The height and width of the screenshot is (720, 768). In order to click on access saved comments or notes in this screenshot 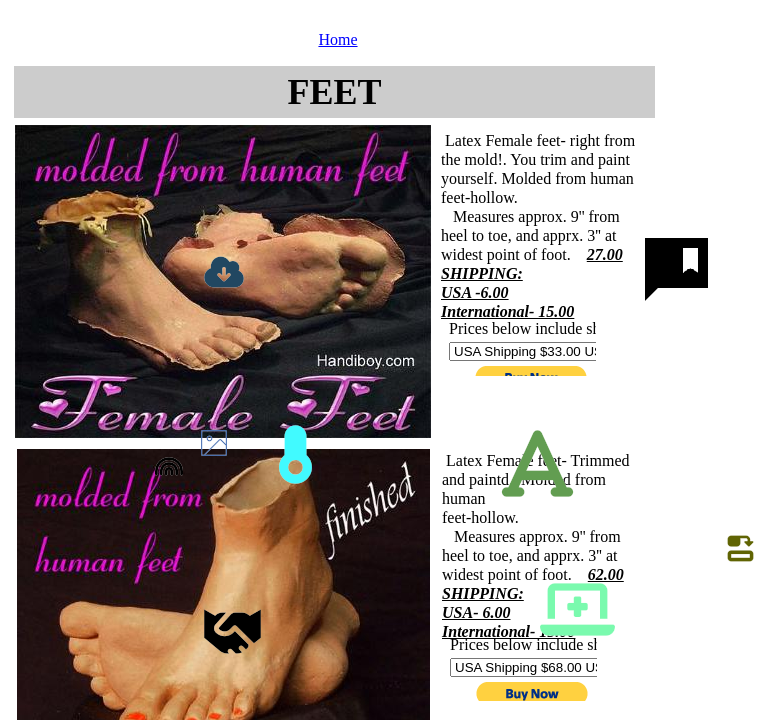, I will do `click(676, 269)`.